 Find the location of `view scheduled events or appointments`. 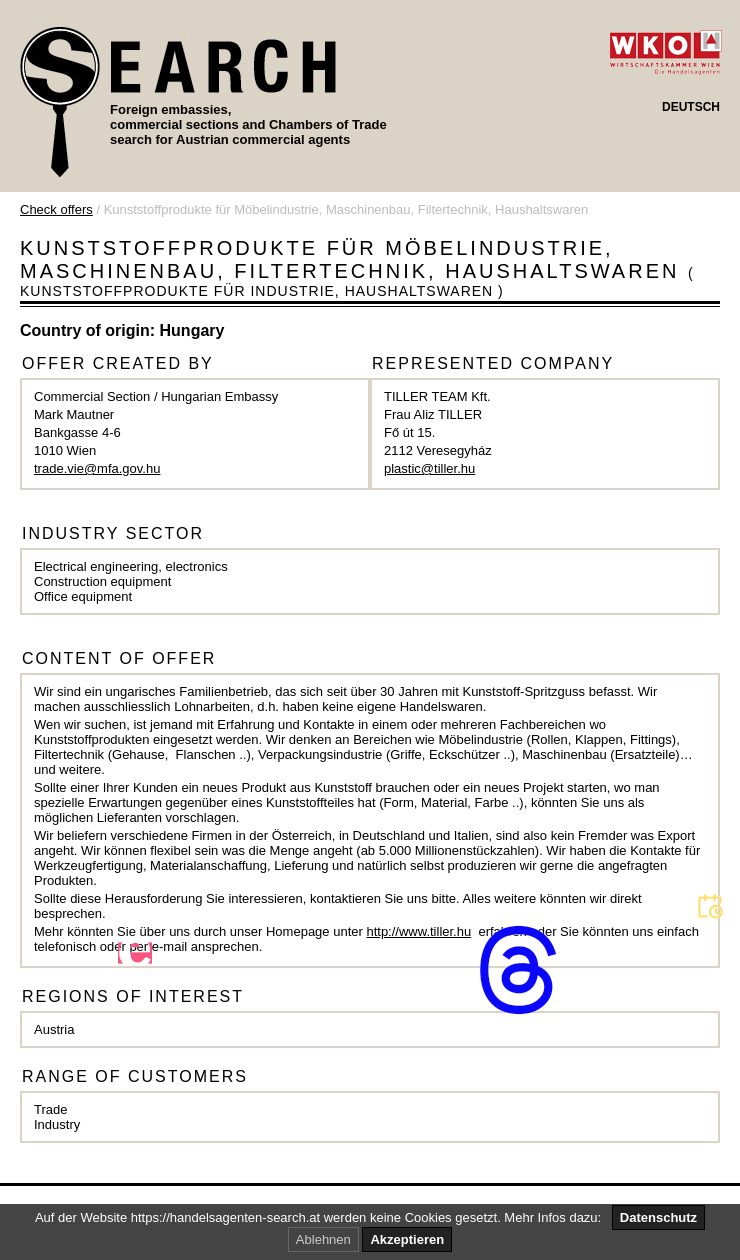

view scheduled events or appointments is located at coordinates (710, 907).